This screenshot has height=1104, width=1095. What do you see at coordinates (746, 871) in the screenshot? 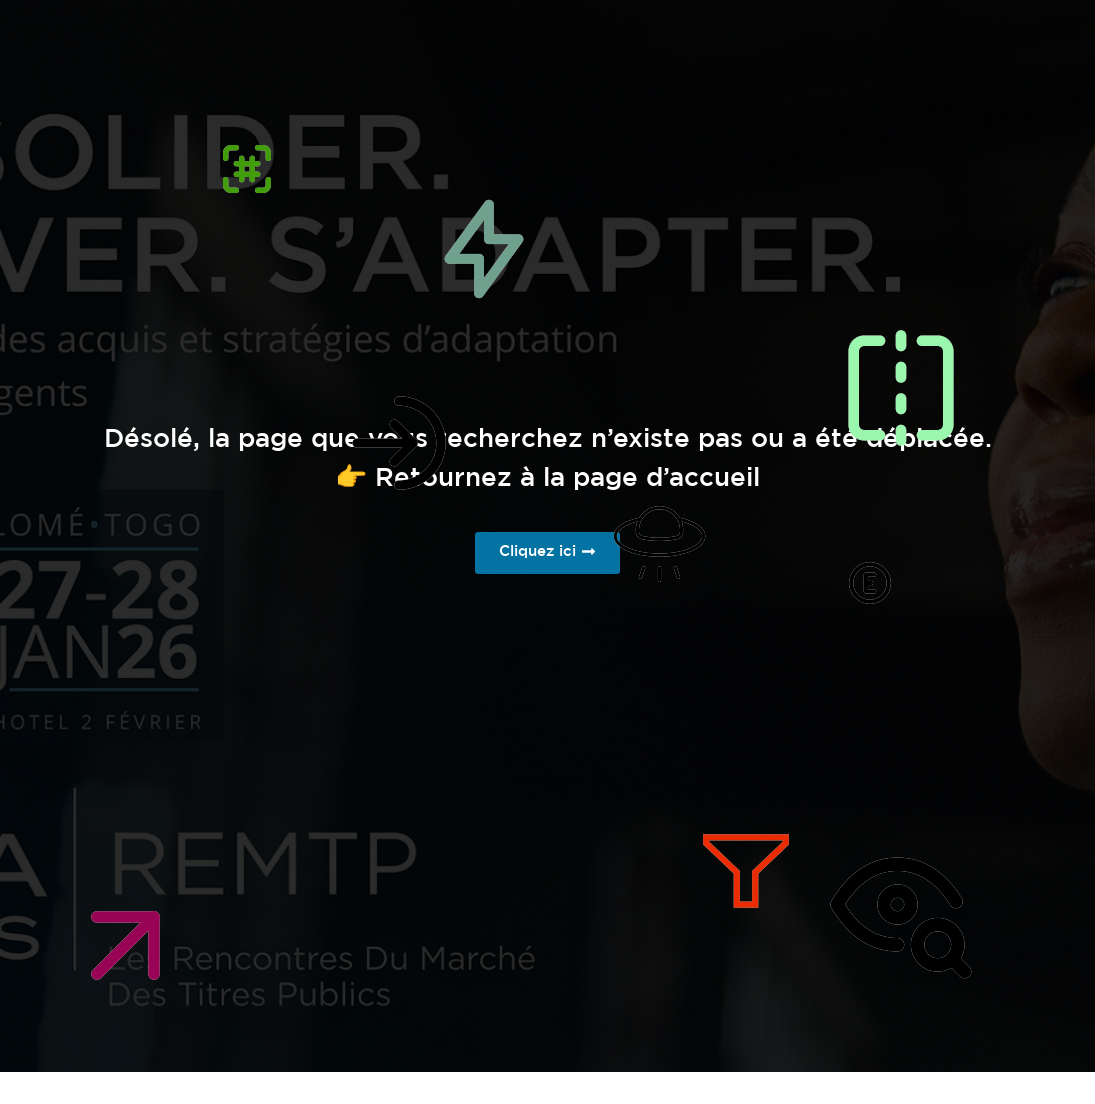
I see `filter or sort list items` at bounding box center [746, 871].